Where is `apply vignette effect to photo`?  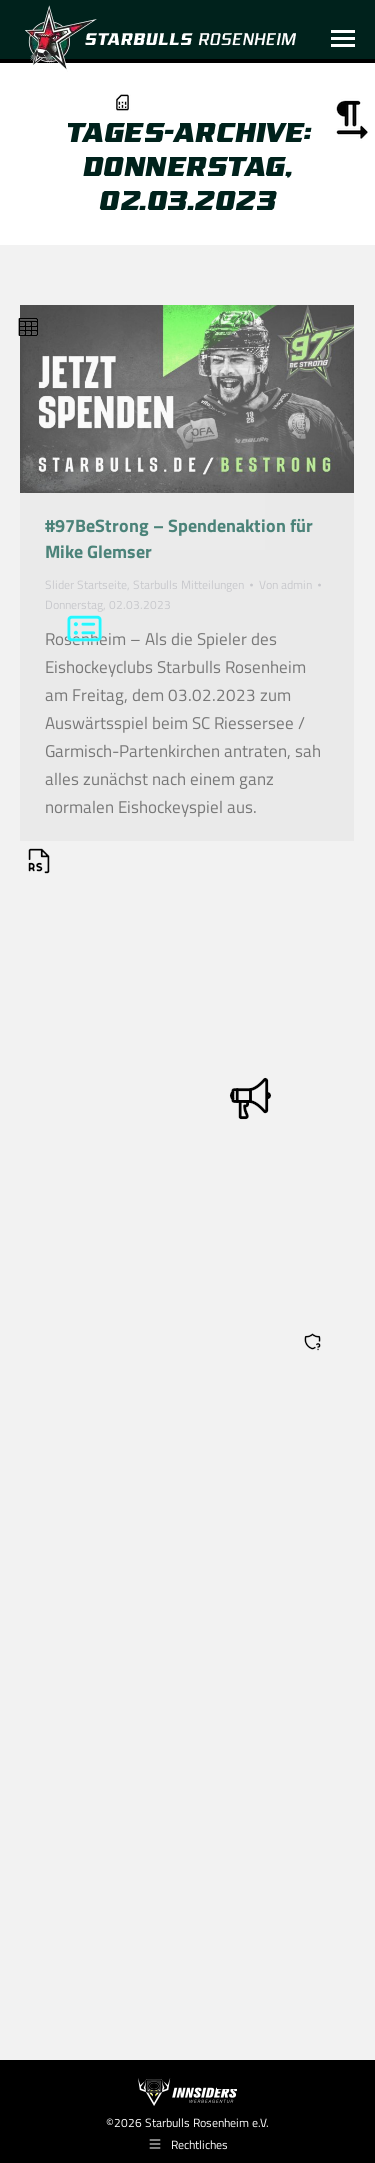
apply vignette effect to photo is located at coordinates (154, 2086).